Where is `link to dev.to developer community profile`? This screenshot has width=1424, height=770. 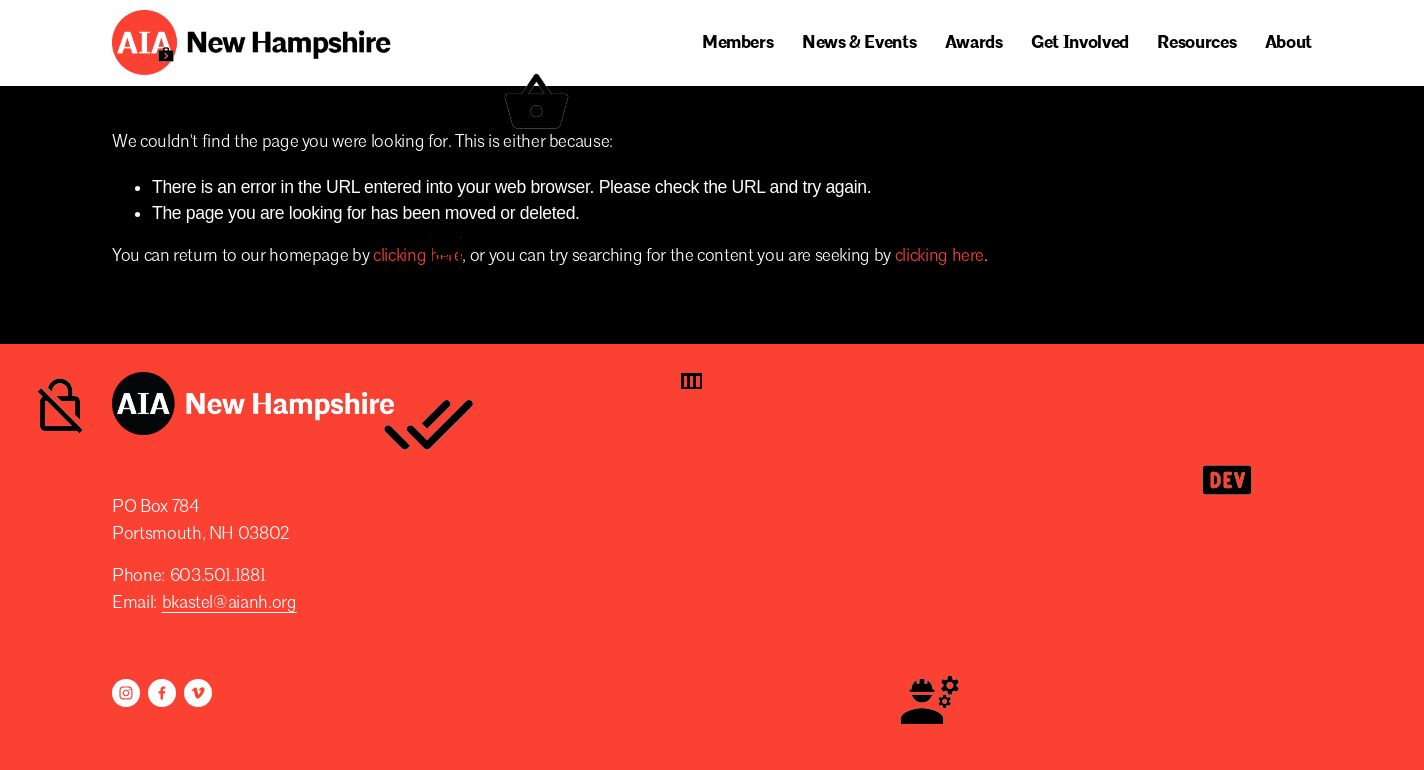 link to dev.to developer community profile is located at coordinates (1227, 480).